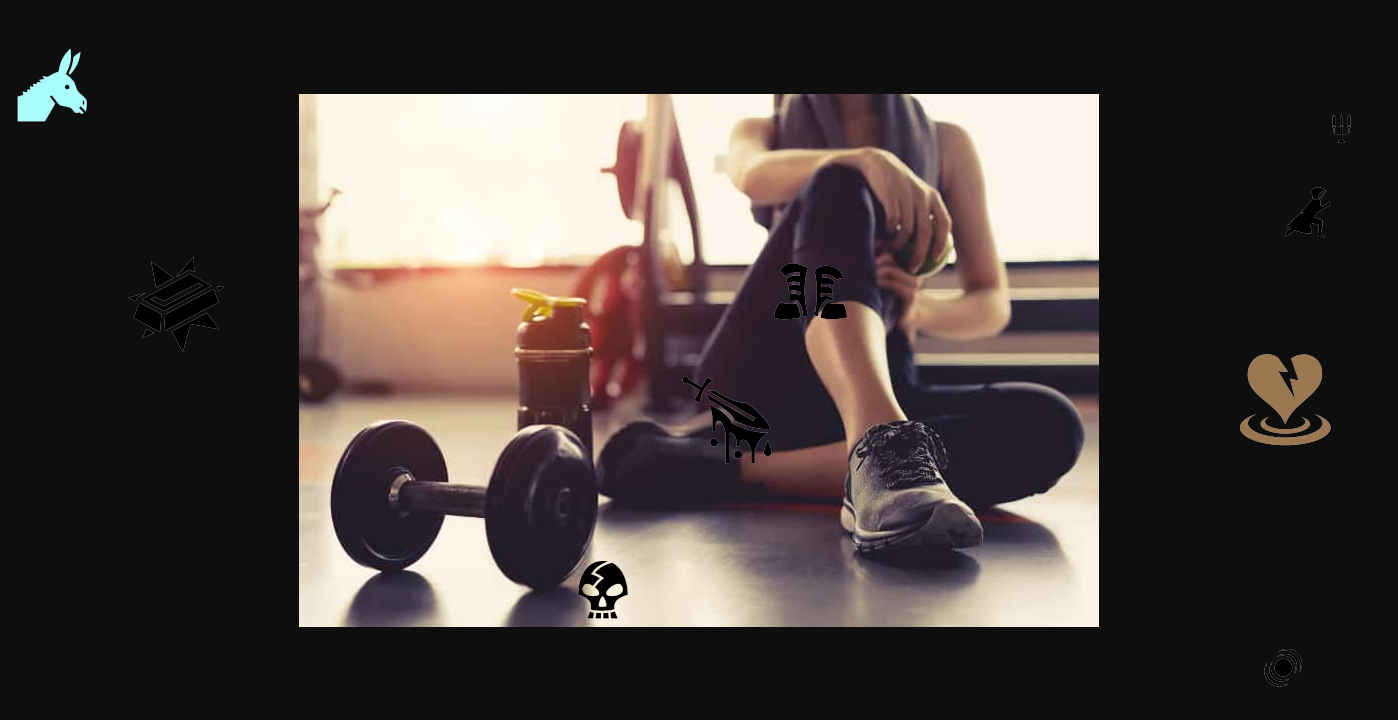 The width and height of the screenshot is (1398, 720). Describe the element at coordinates (1341, 128) in the screenshot. I see `unlit candelabra indicating inactive or disabled lighting` at that location.